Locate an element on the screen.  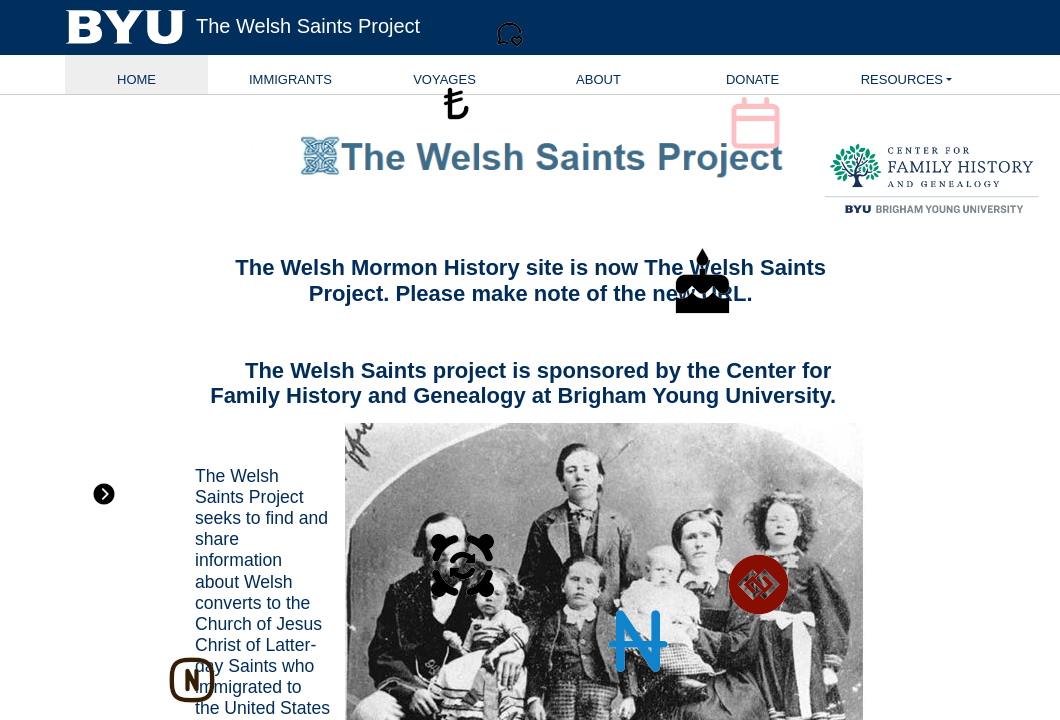
view liked or favorited messages is located at coordinates (509, 33).